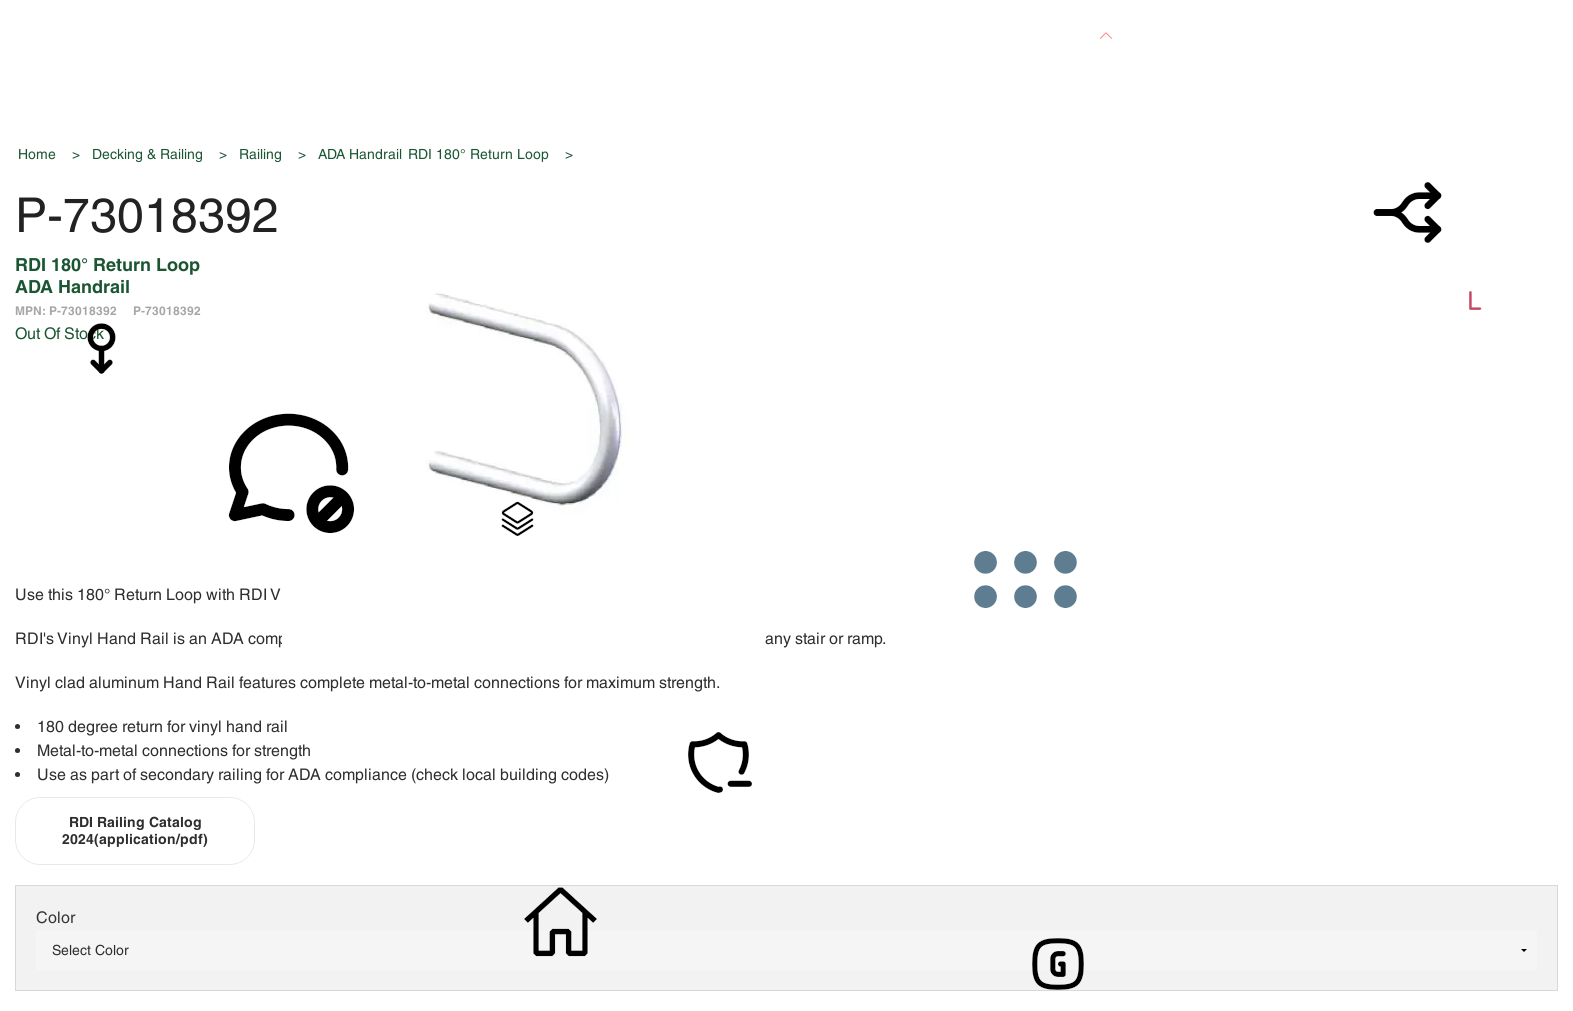  Describe the element at coordinates (560, 923) in the screenshot. I see `navigate to the home screen` at that location.